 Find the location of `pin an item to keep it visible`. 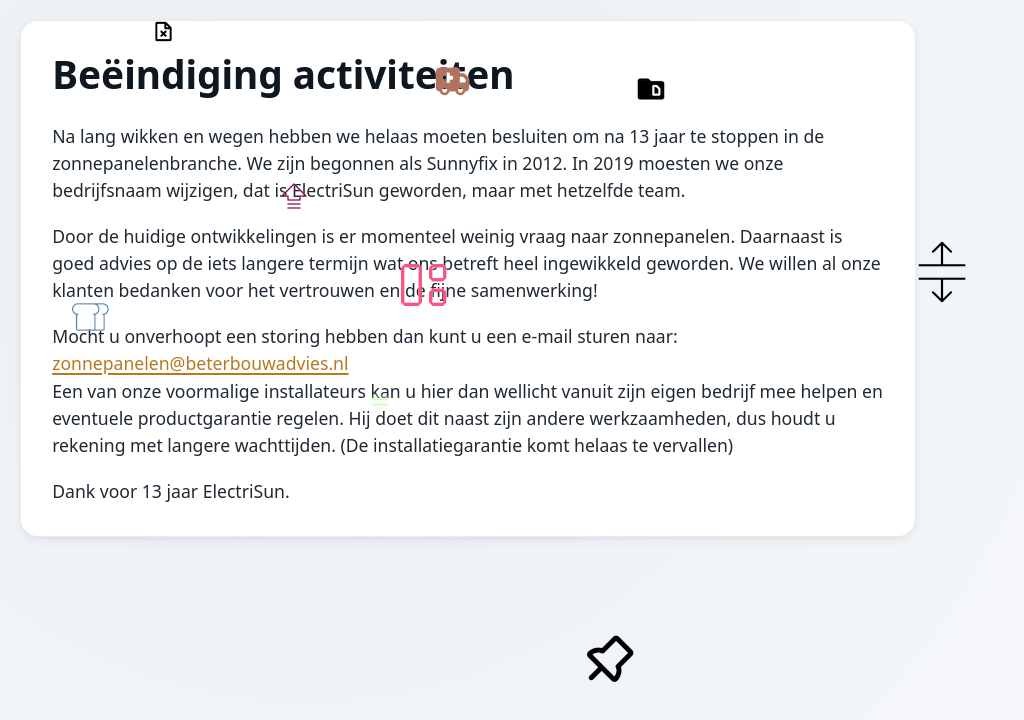

pin an item to keep it visible is located at coordinates (608, 660).